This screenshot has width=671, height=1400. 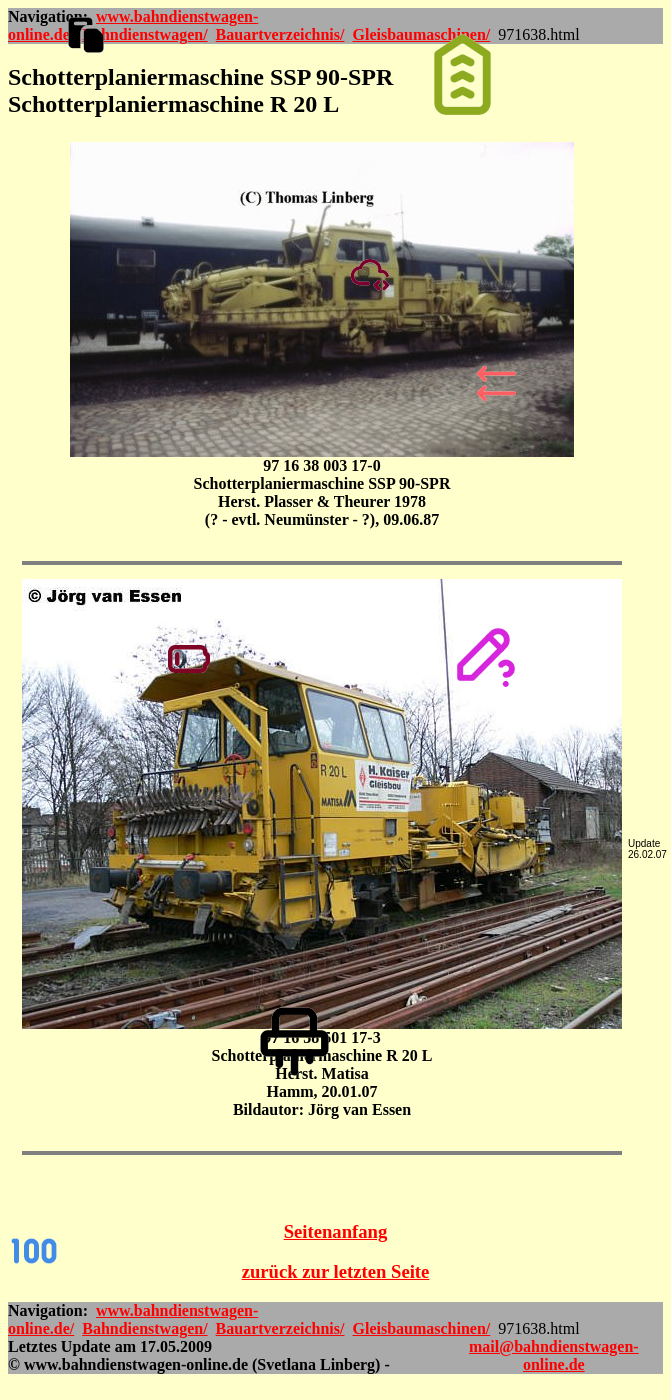 I want to click on indicates low battery level, so click(x=189, y=659).